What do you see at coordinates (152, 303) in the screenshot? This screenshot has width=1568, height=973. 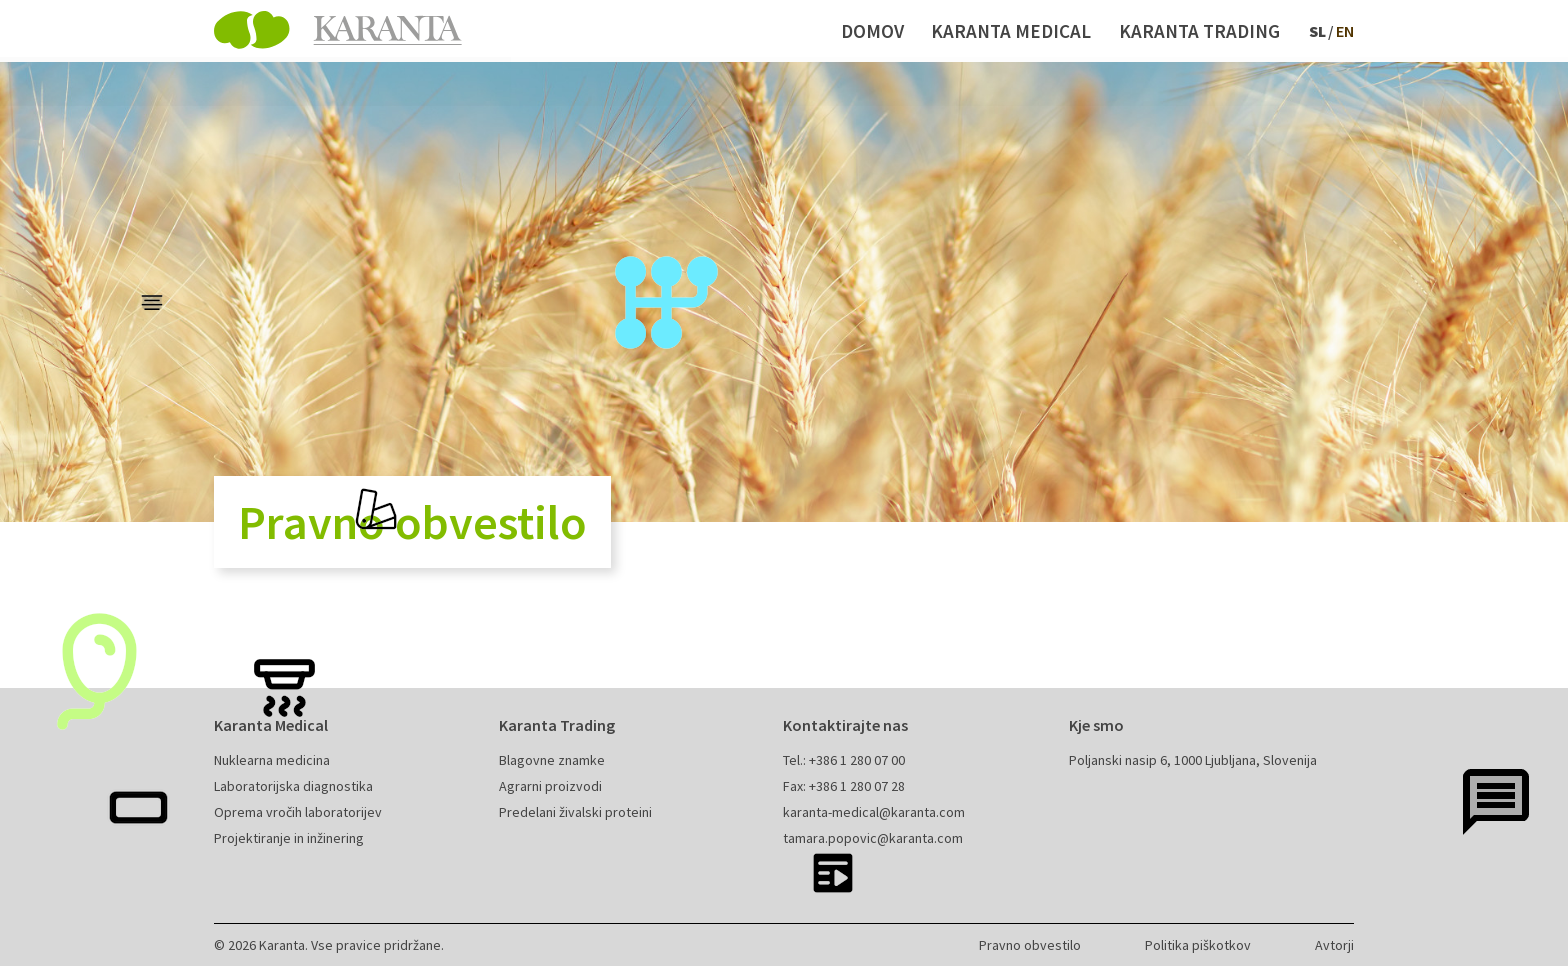 I see `center align text` at bounding box center [152, 303].